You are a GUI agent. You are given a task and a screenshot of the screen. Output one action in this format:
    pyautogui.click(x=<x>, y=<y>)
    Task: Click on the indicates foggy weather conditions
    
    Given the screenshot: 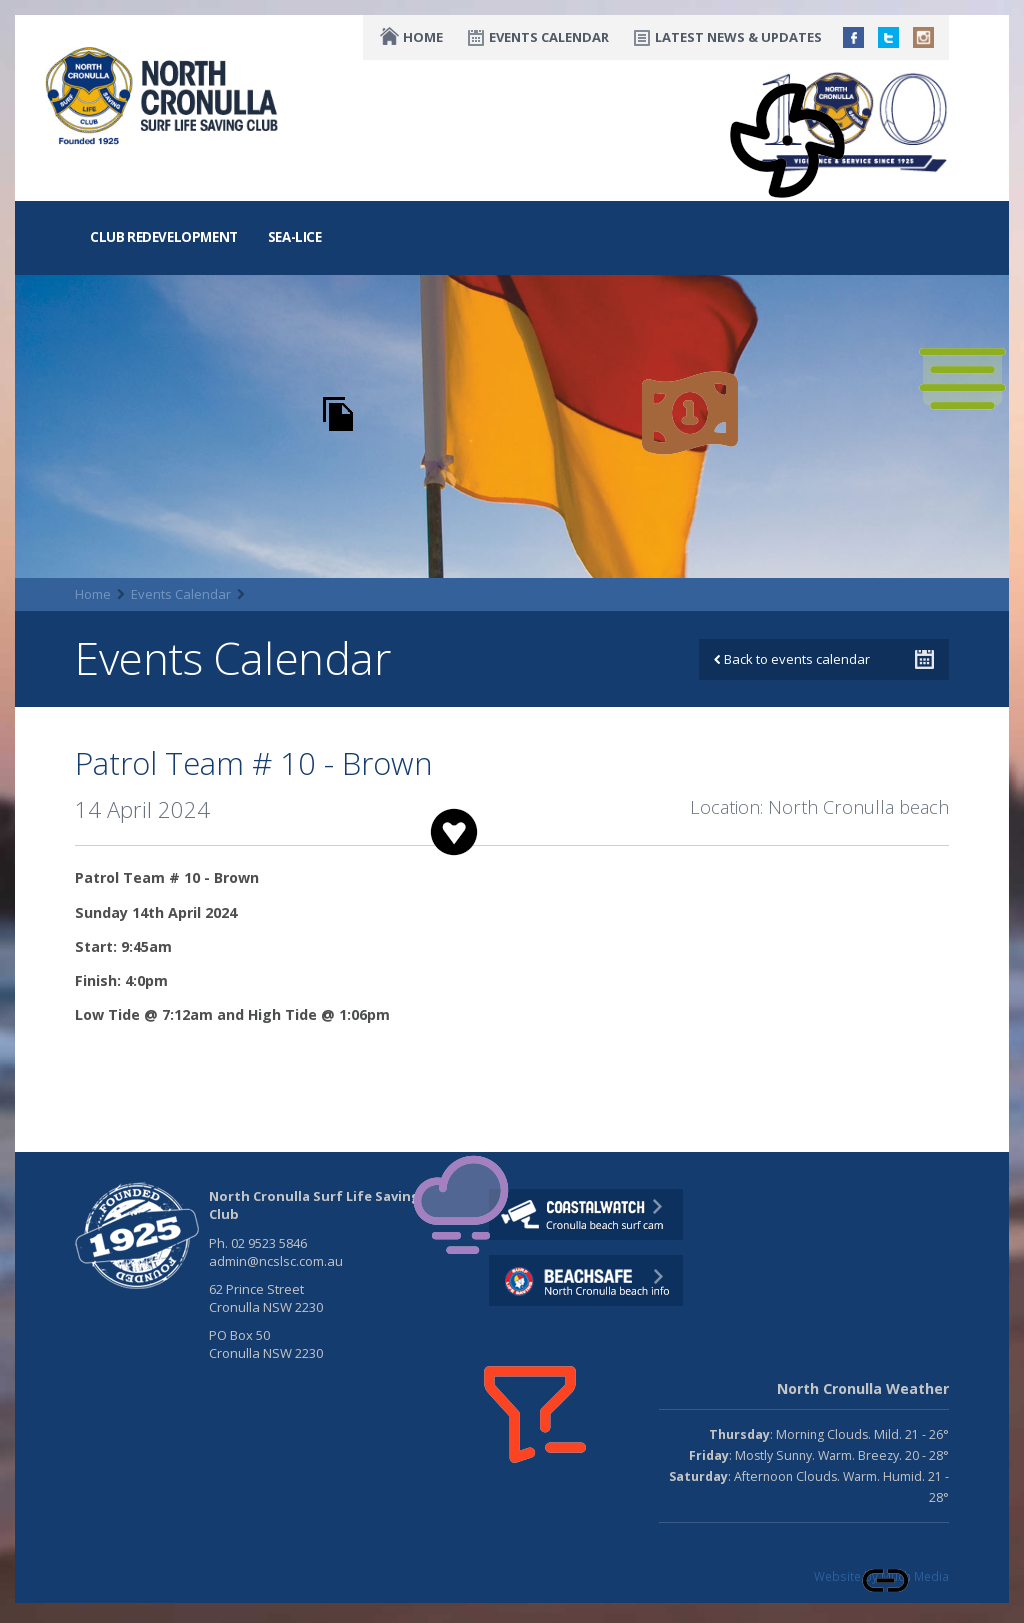 What is the action you would take?
    pyautogui.click(x=461, y=1203)
    